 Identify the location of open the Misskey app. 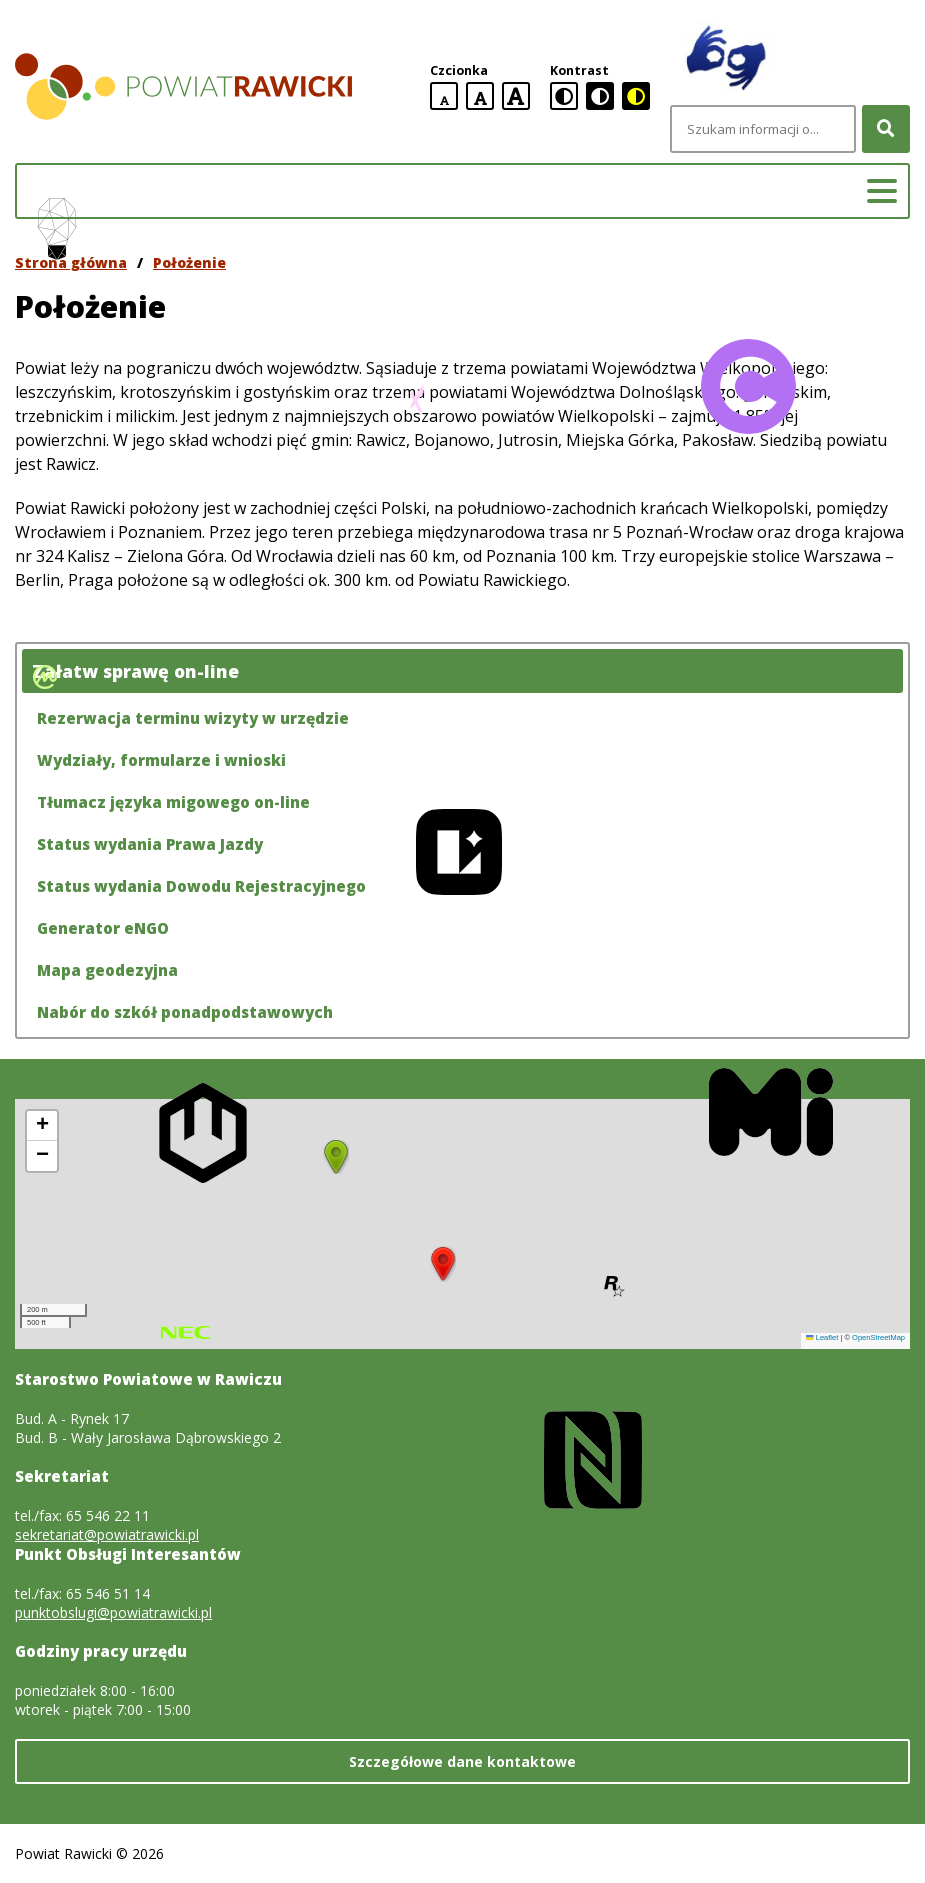
(771, 1112).